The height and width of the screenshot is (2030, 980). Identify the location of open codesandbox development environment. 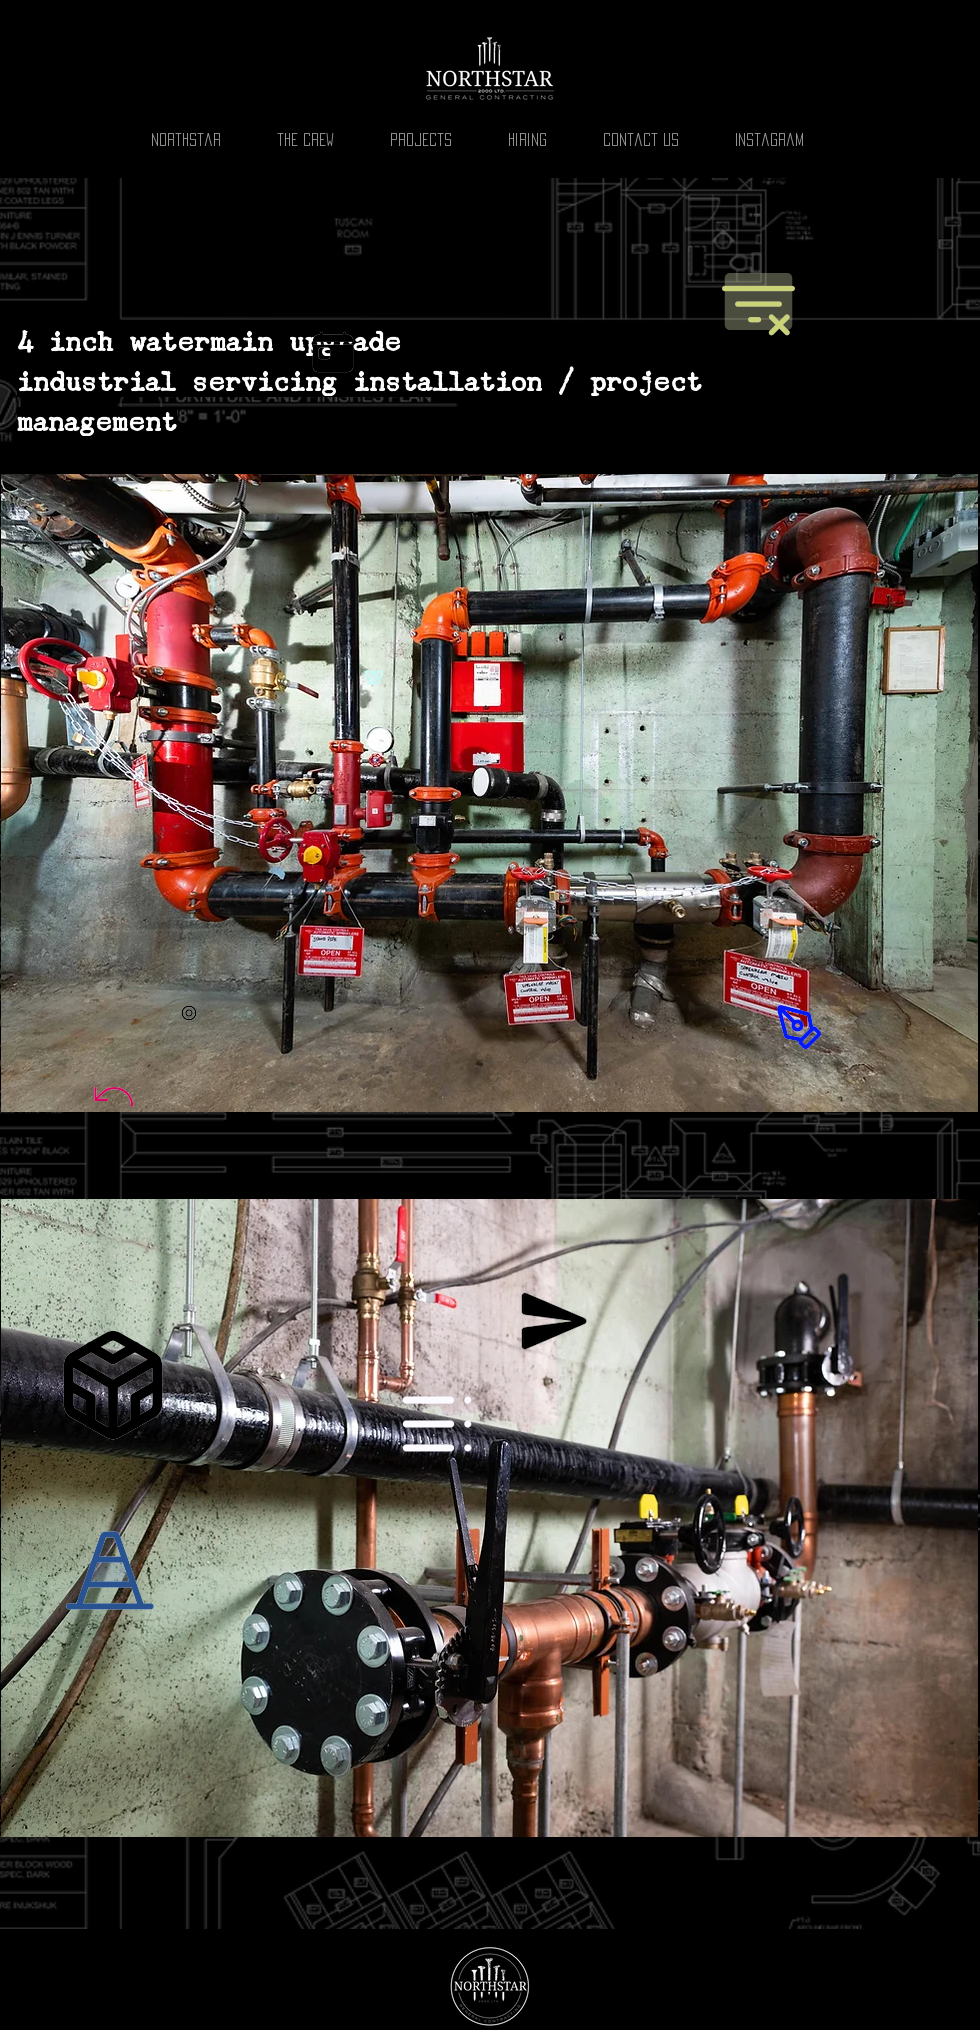
(113, 1385).